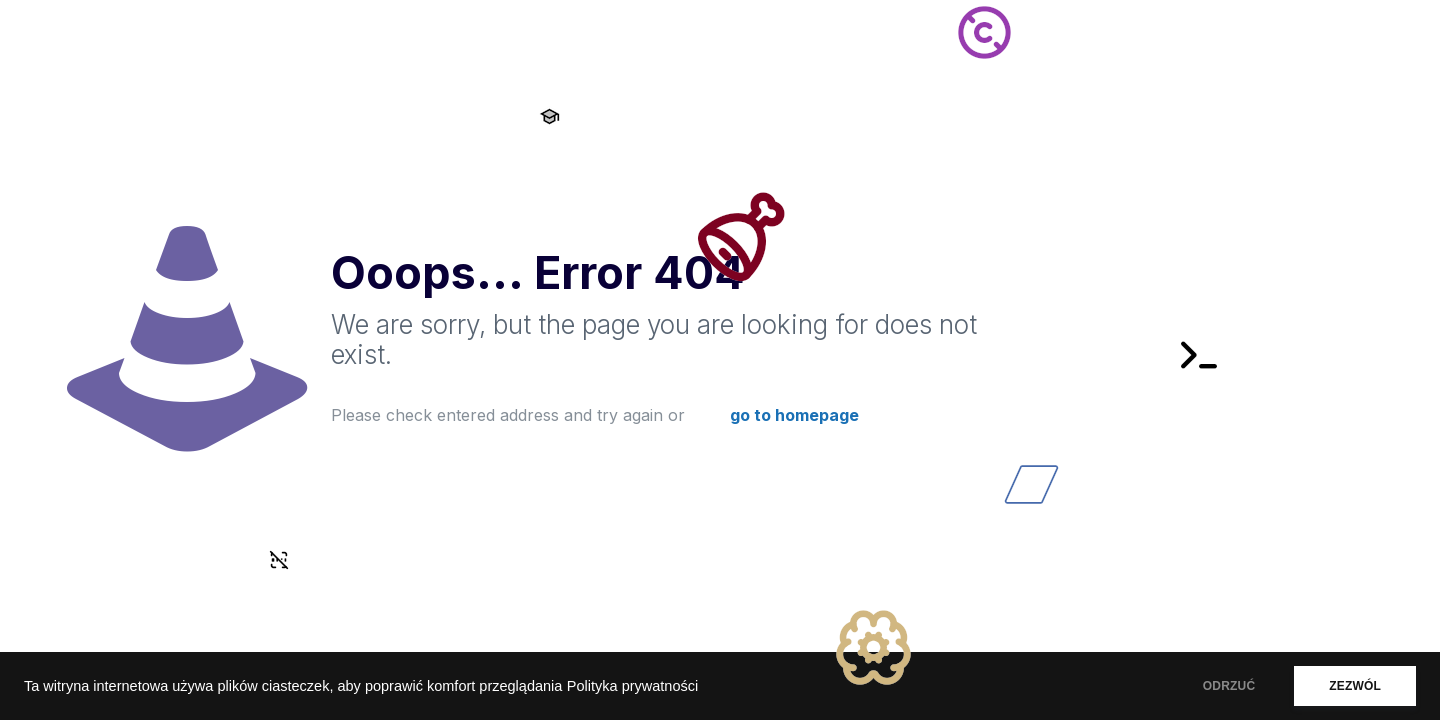  Describe the element at coordinates (742, 235) in the screenshot. I see `filter recipes by meat dishes` at that location.